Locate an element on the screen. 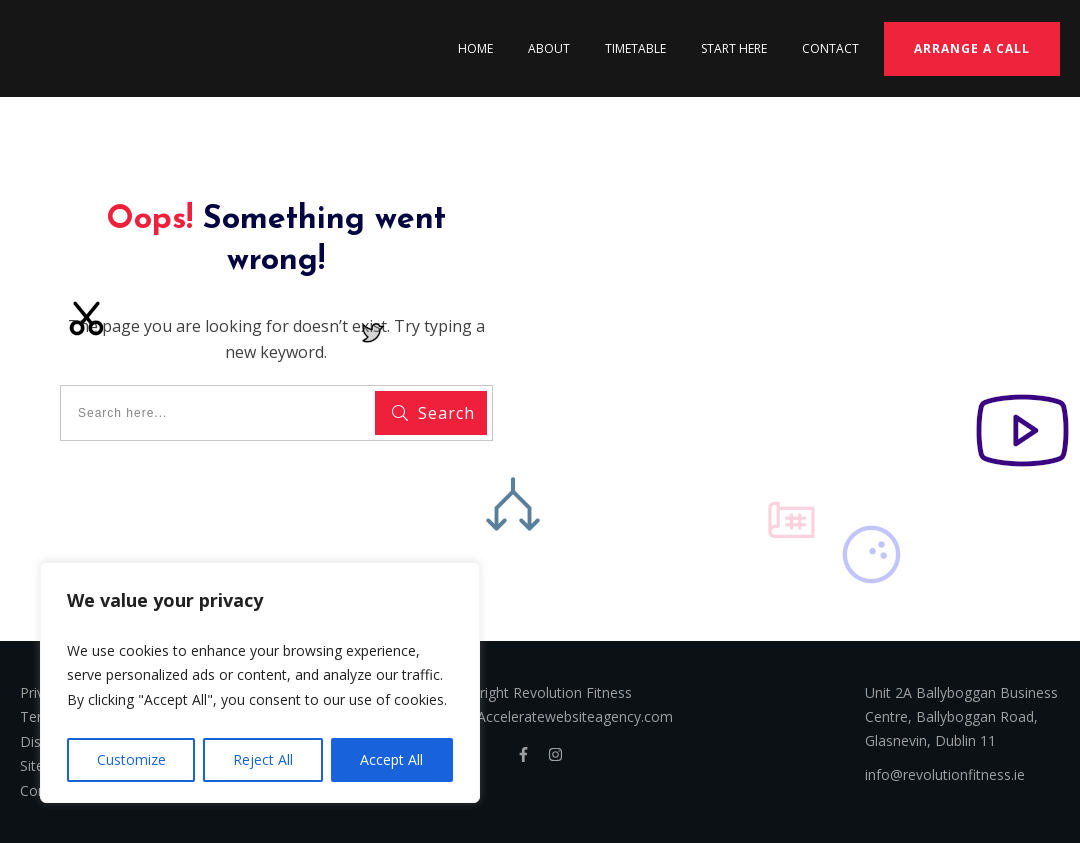 This screenshot has width=1080, height=843. share to twitter is located at coordinates (372, 332).